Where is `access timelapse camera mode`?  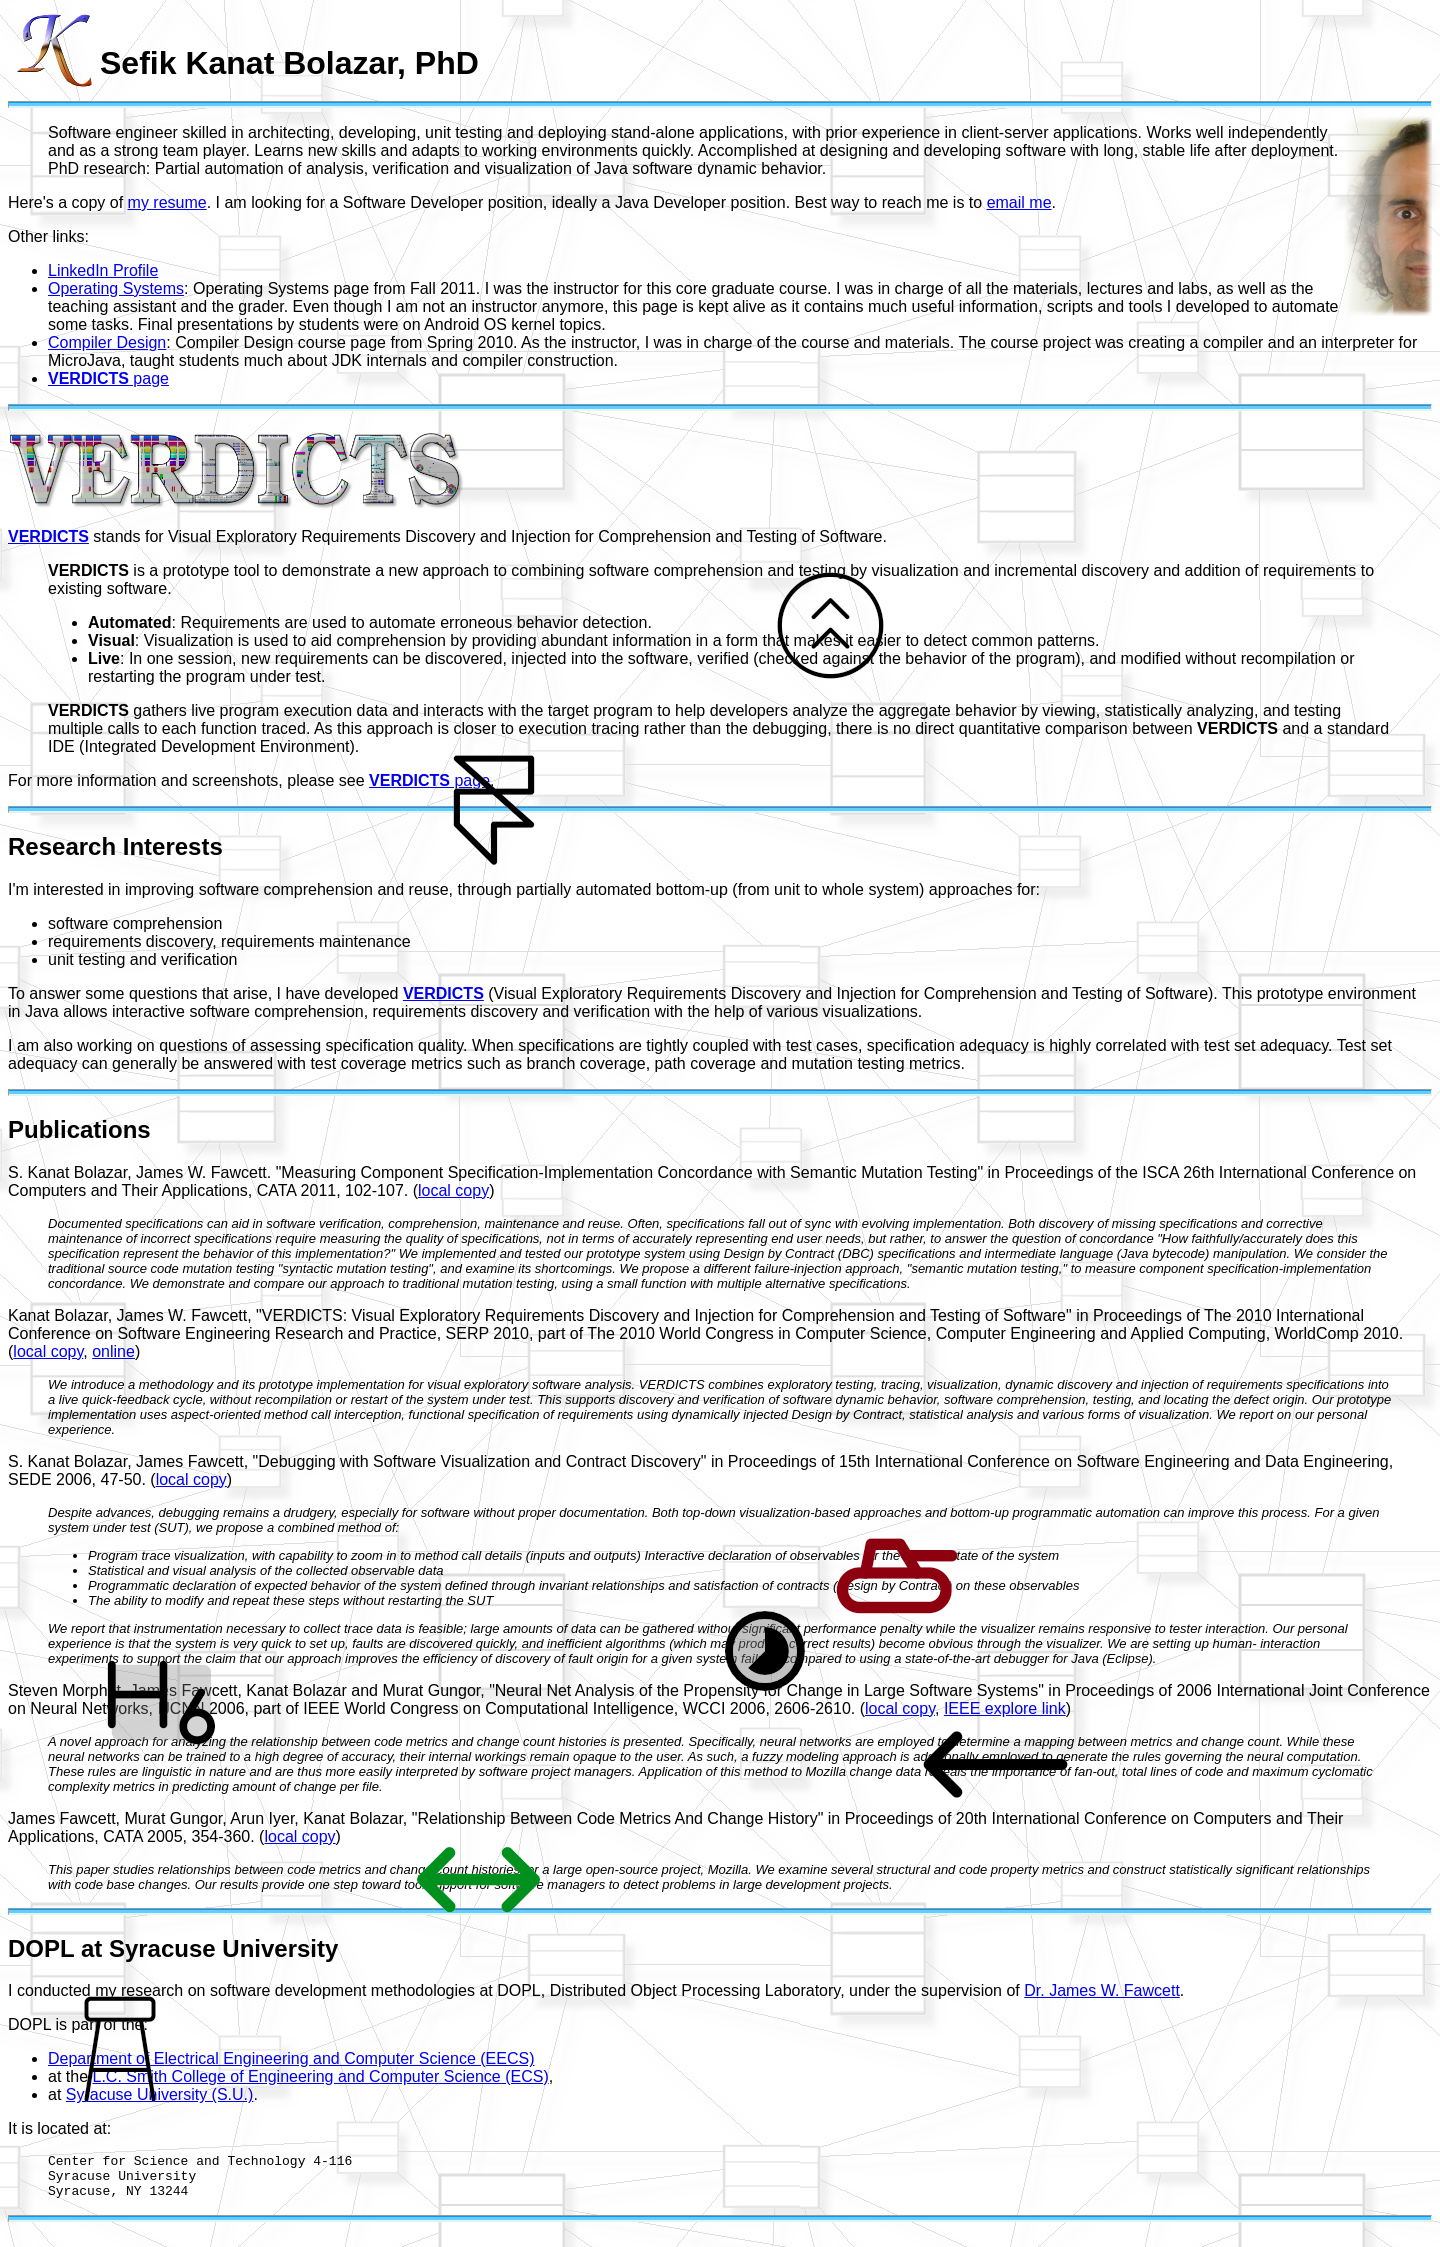
access timelapse camera mode is located at coordinates (765, 1651).